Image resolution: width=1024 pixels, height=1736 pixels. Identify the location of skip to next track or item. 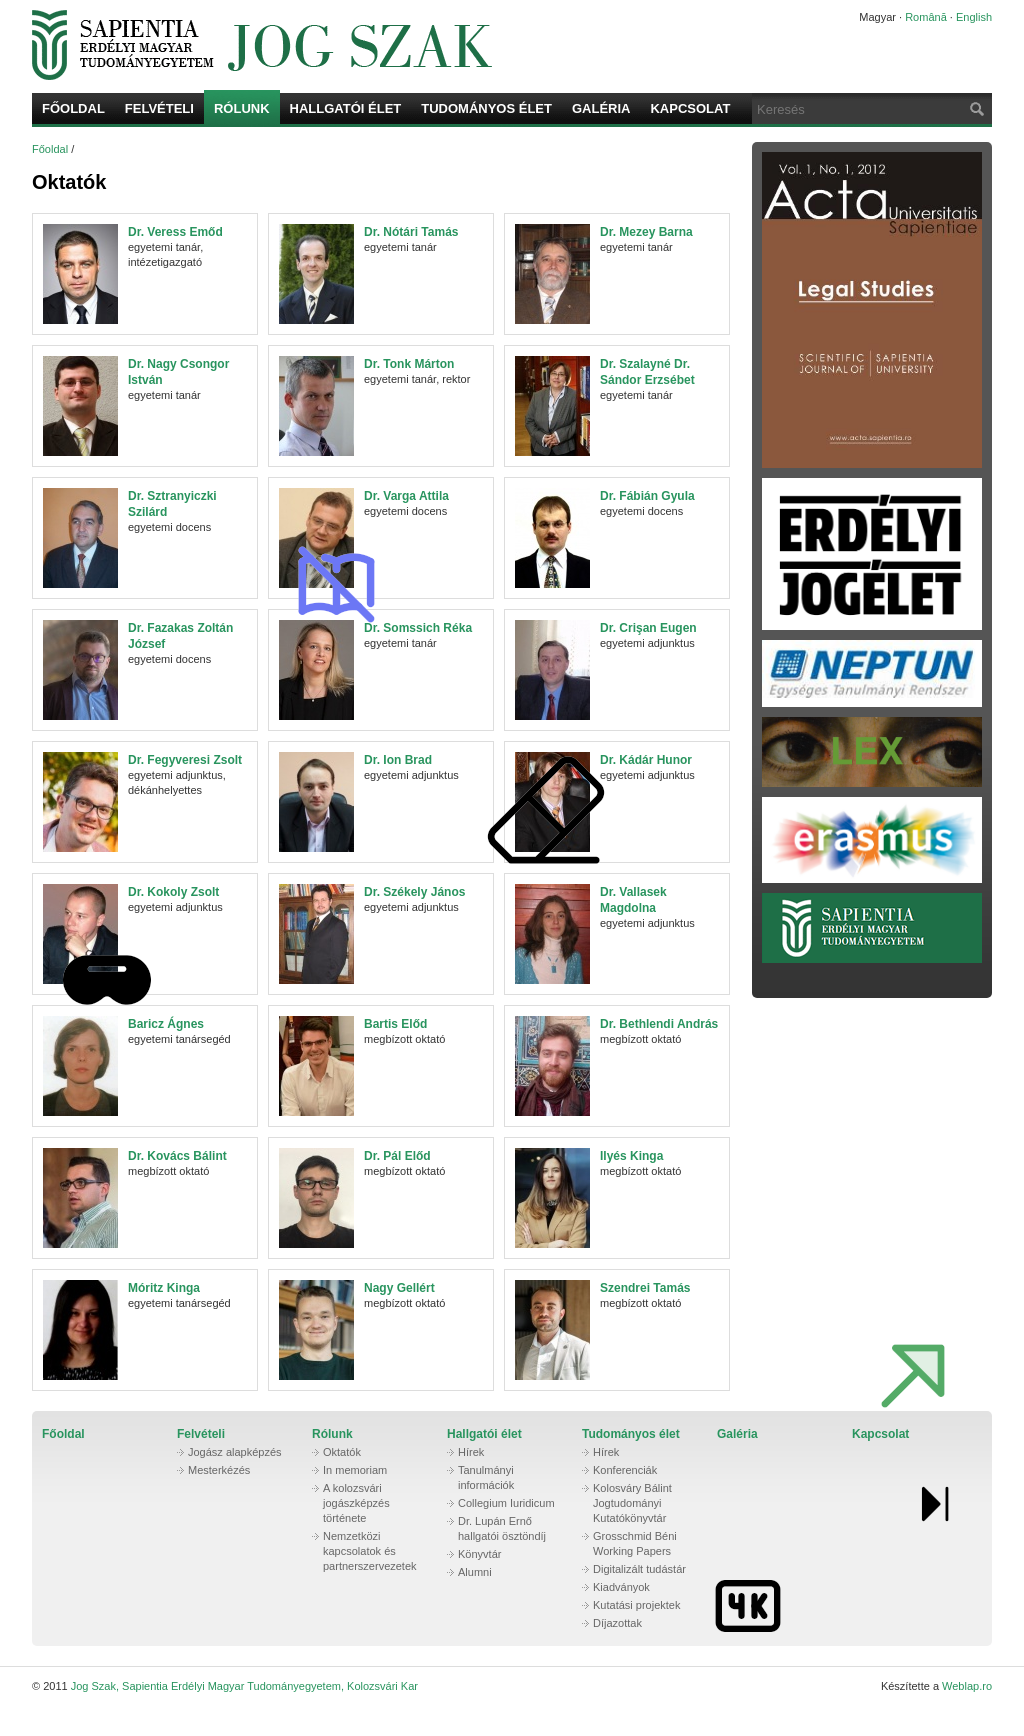
(936, 1504).